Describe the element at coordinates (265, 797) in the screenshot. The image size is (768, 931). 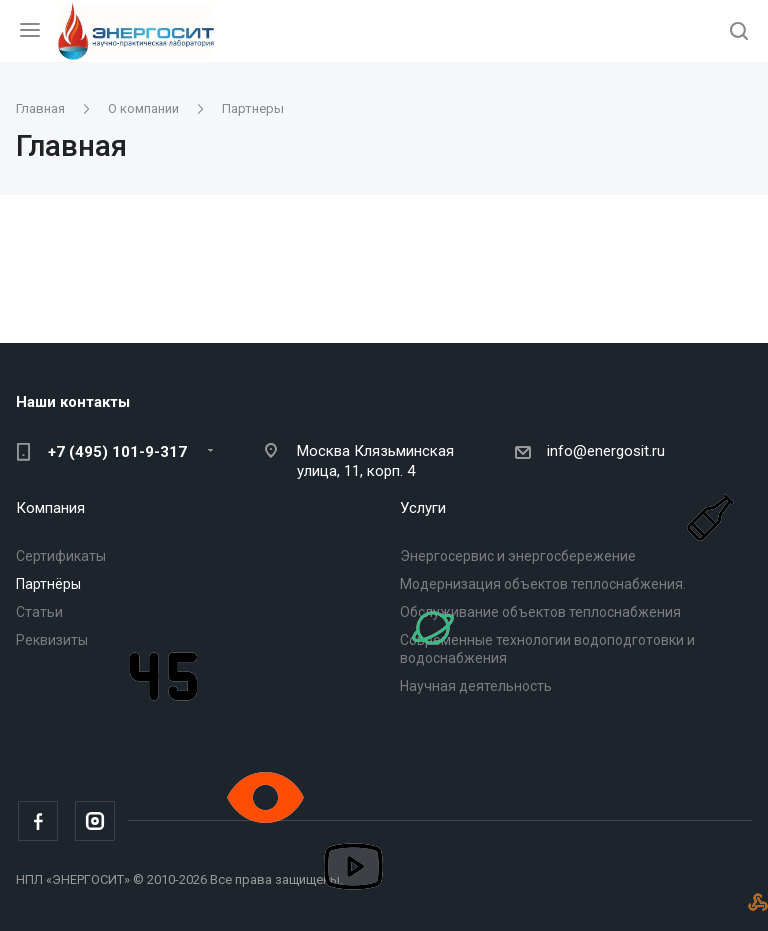
I see `view or preview content` at that location.